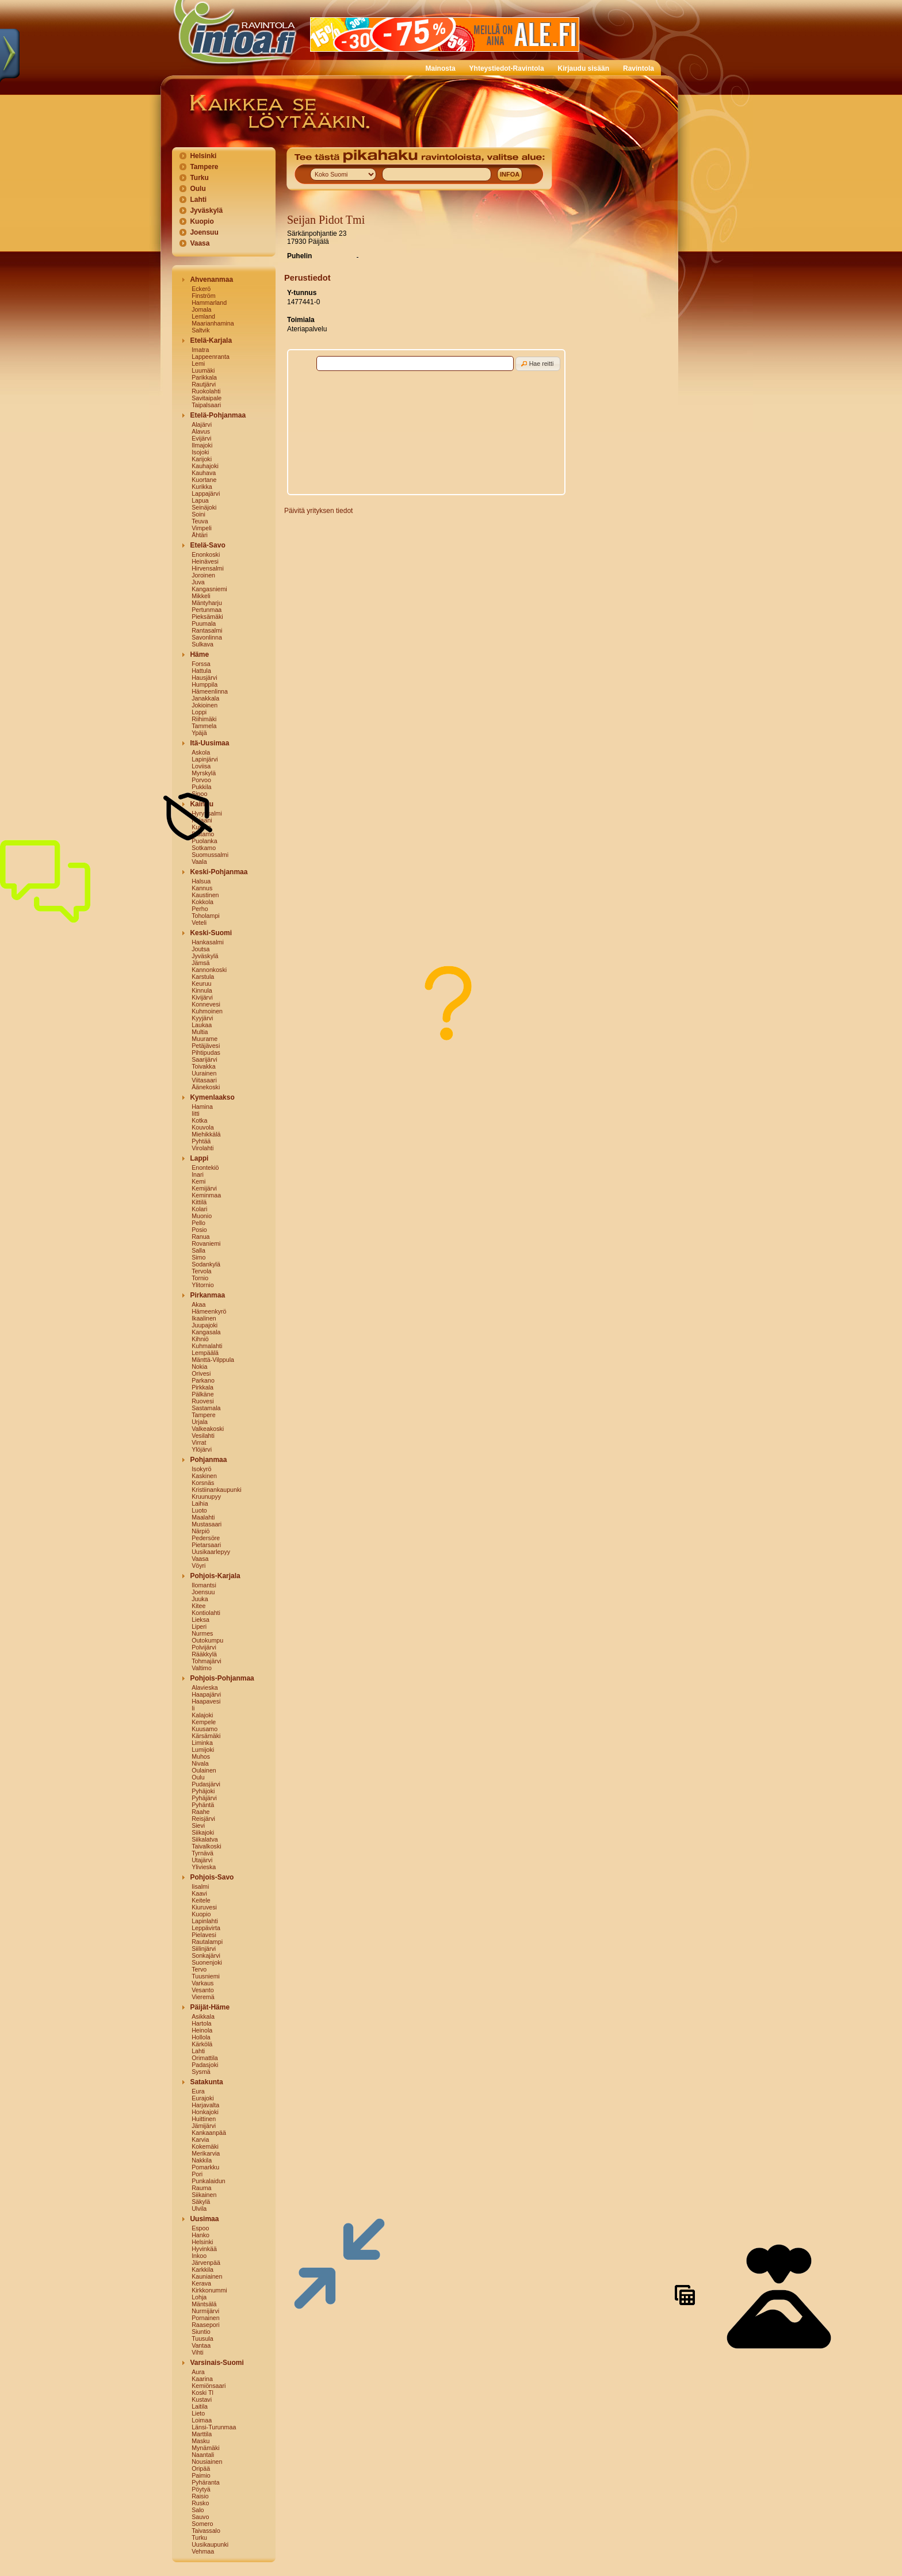 This screenshot has width=902, height=2576. What do you see at coordinates (685, 2295) in the screenshot?
I see `switch to table or grid view` at bounding box center [685, 2295].